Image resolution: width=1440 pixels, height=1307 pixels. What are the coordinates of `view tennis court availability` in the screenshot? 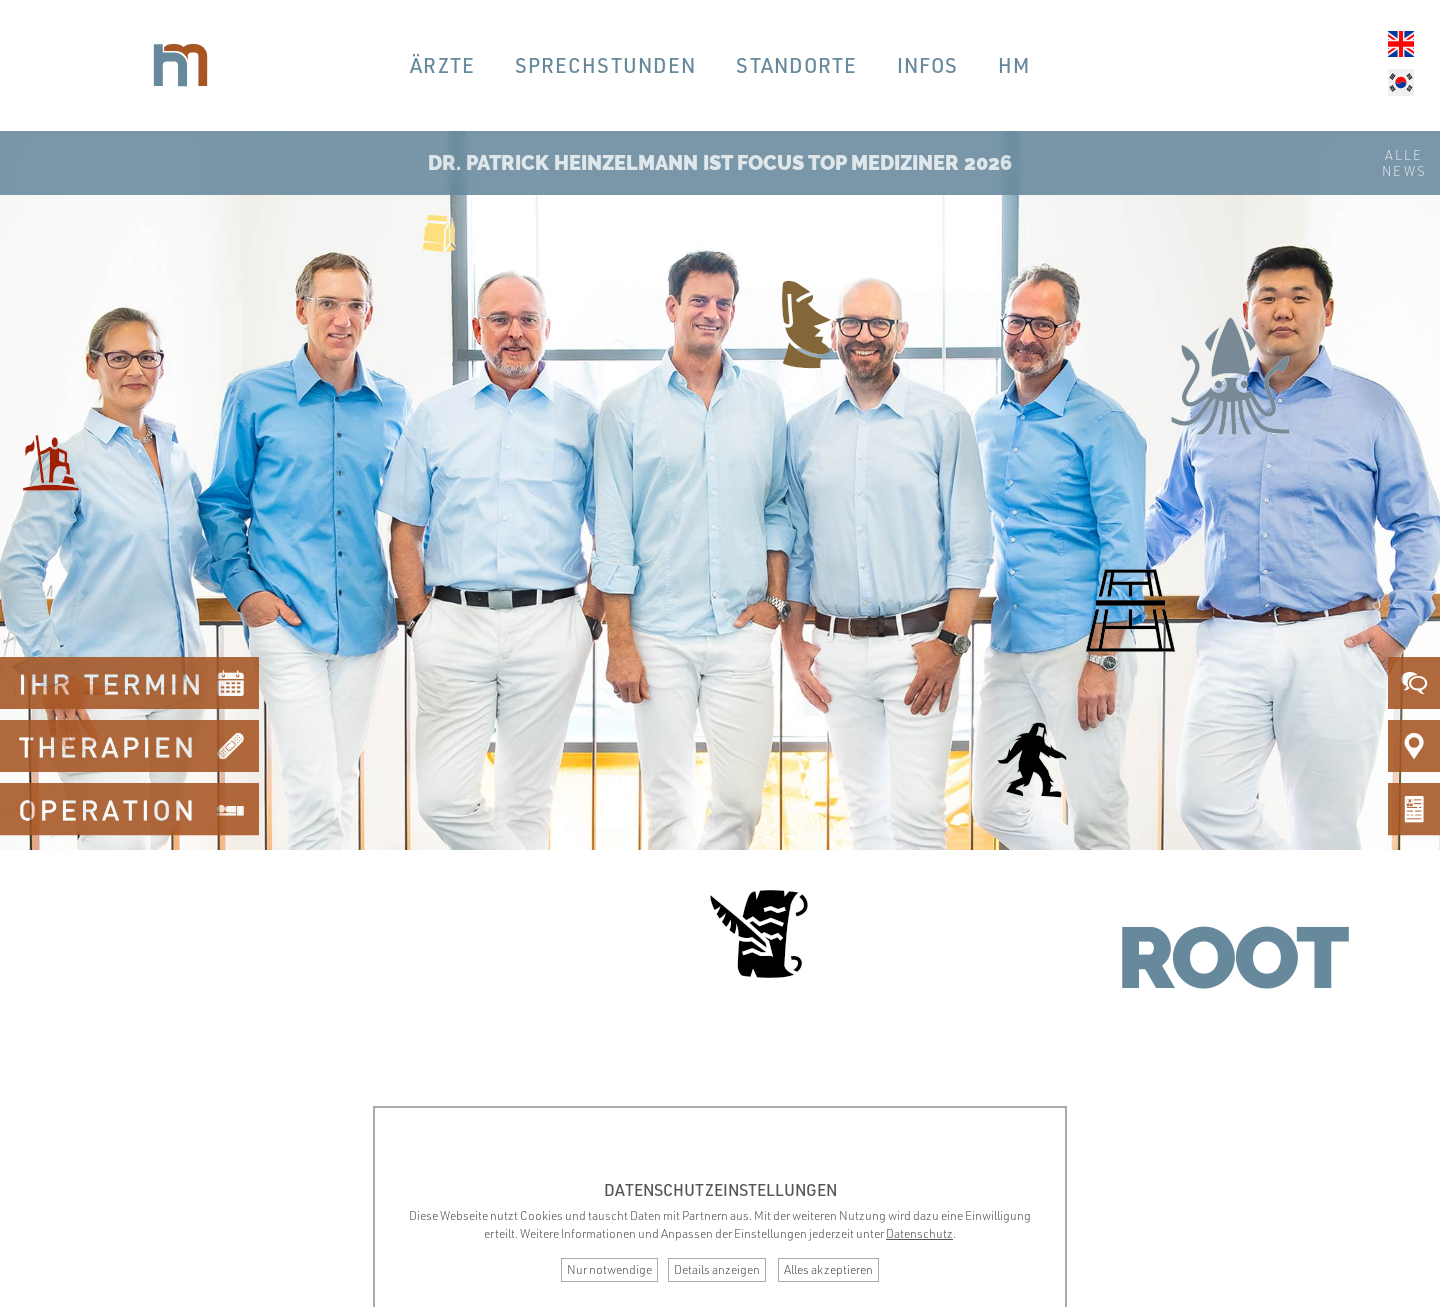 It's located at (1130, 607).